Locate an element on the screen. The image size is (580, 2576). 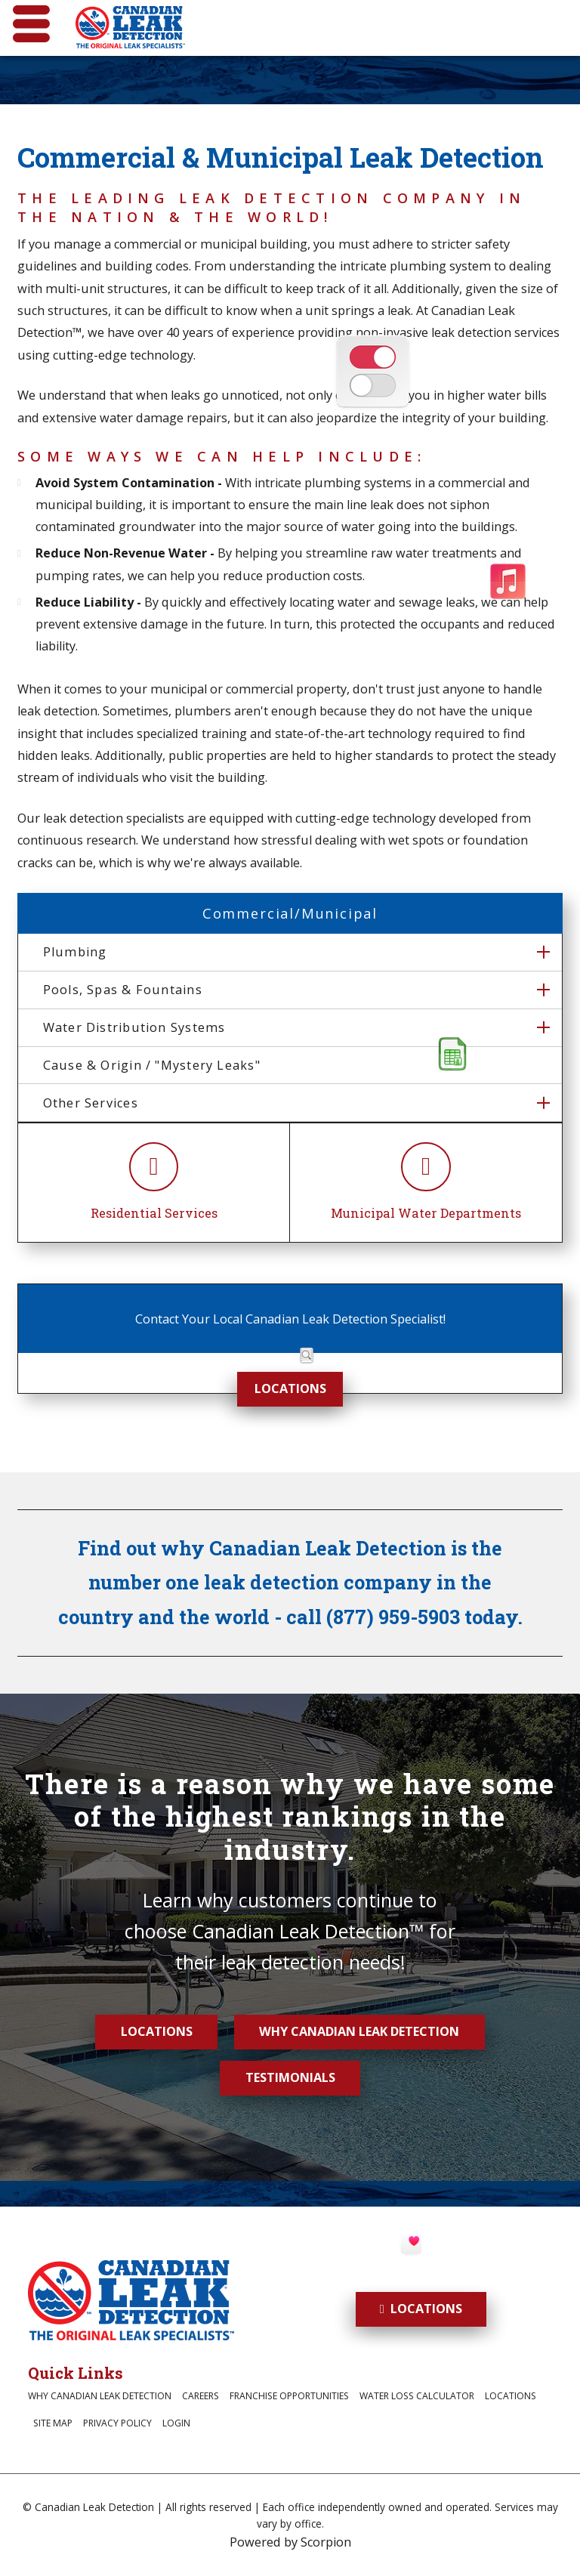
open the gnome music app is located at coordinates (508, 581).